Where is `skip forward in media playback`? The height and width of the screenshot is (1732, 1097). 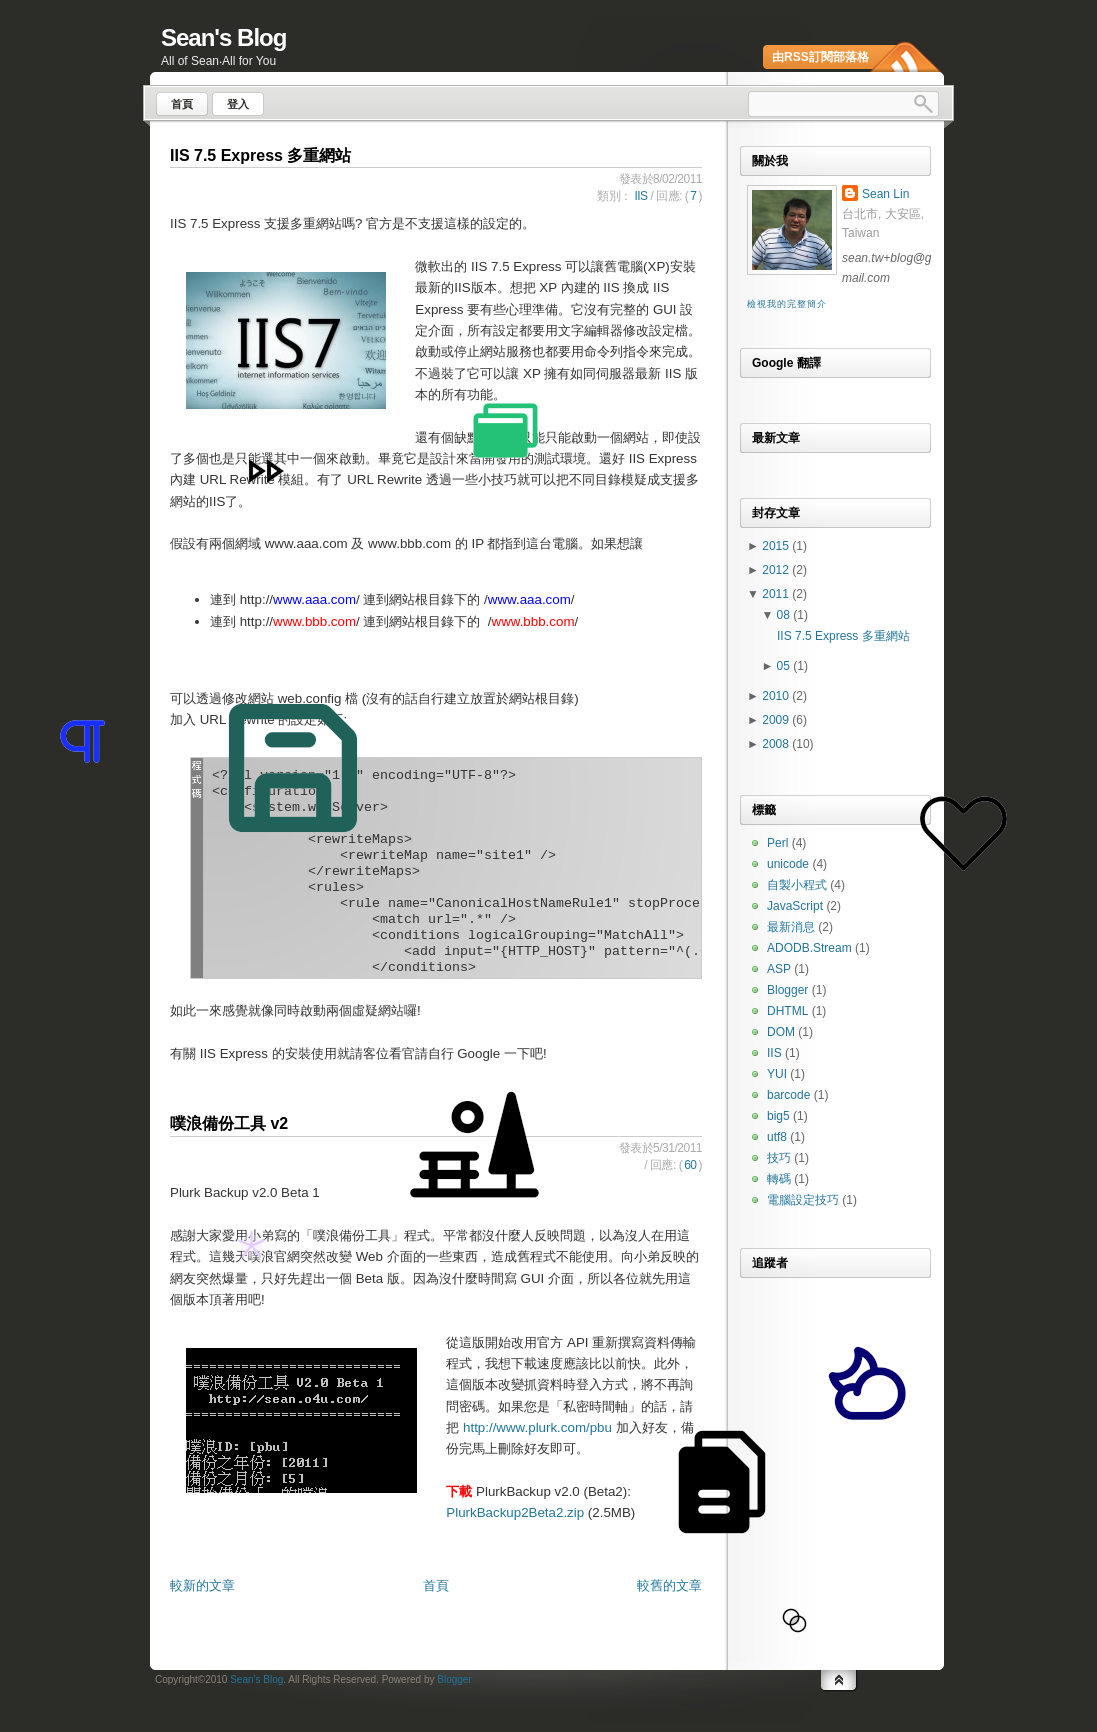
skip forward in media playback is located at coordinates (265, 471).